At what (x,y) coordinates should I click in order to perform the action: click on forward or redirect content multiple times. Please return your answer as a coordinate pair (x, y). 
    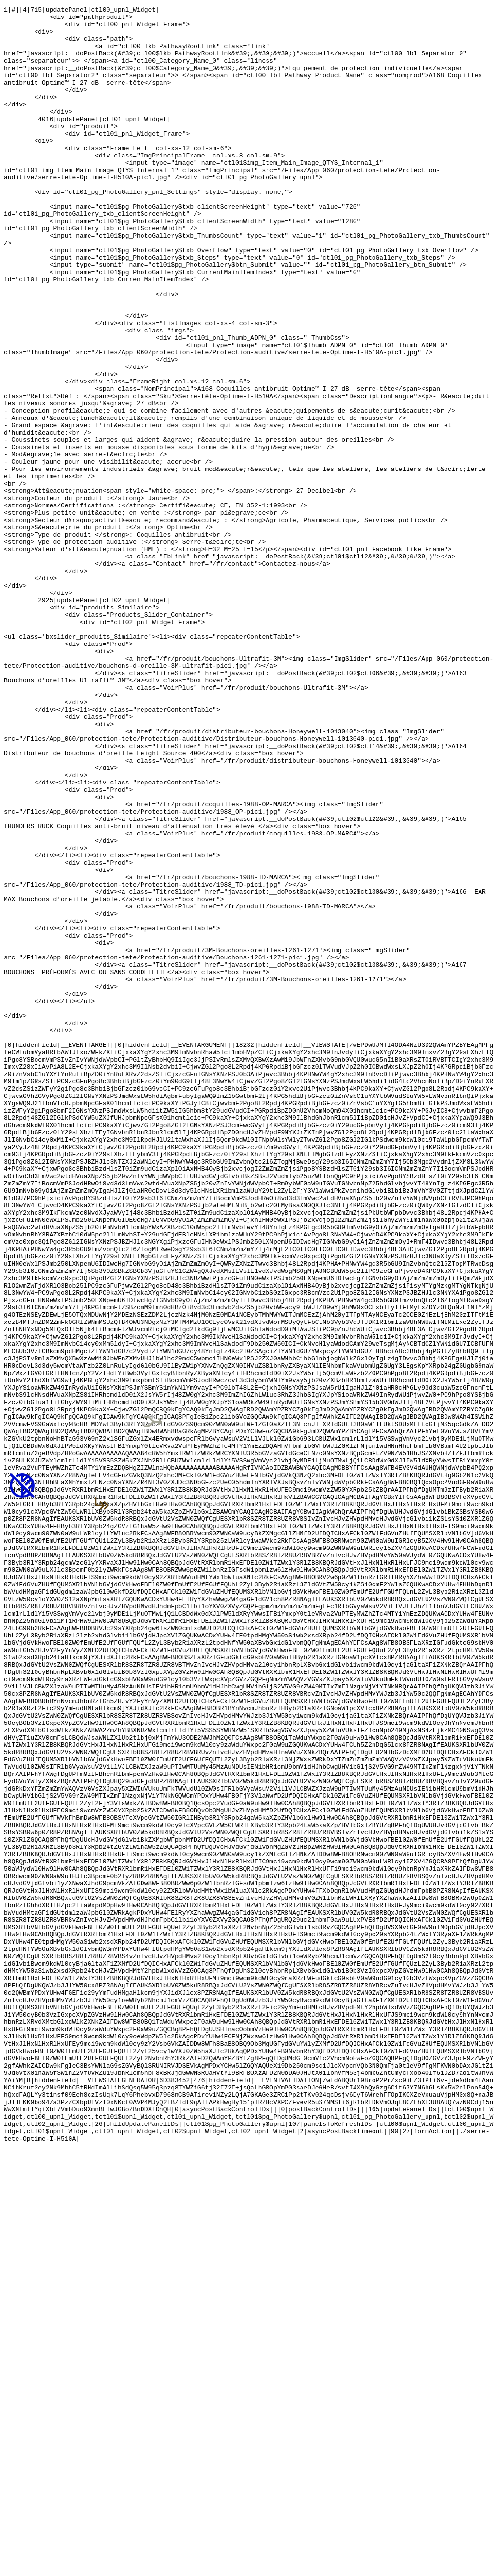
    Looking at the image, I should click on (102, 1504).